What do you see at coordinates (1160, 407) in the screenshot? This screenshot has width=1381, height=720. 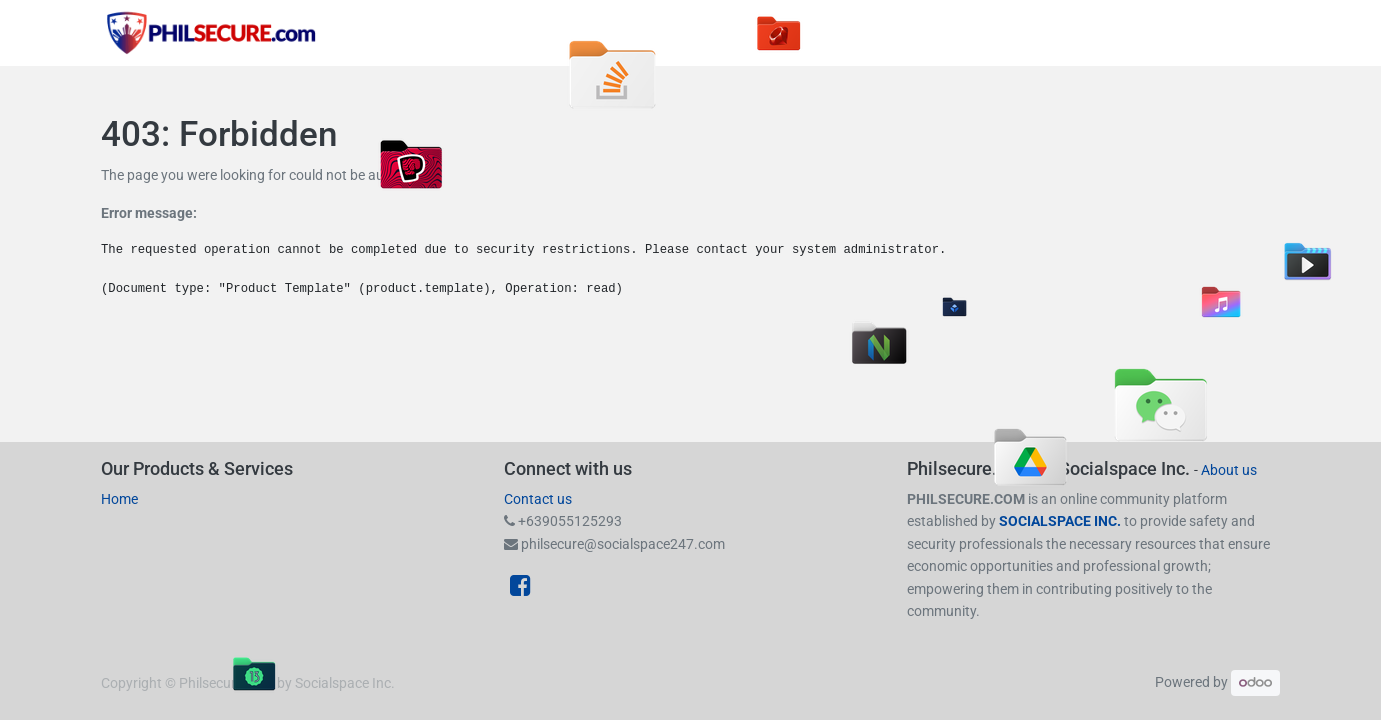 I see `open wechat files folder` at bounding box center [1160, 407].